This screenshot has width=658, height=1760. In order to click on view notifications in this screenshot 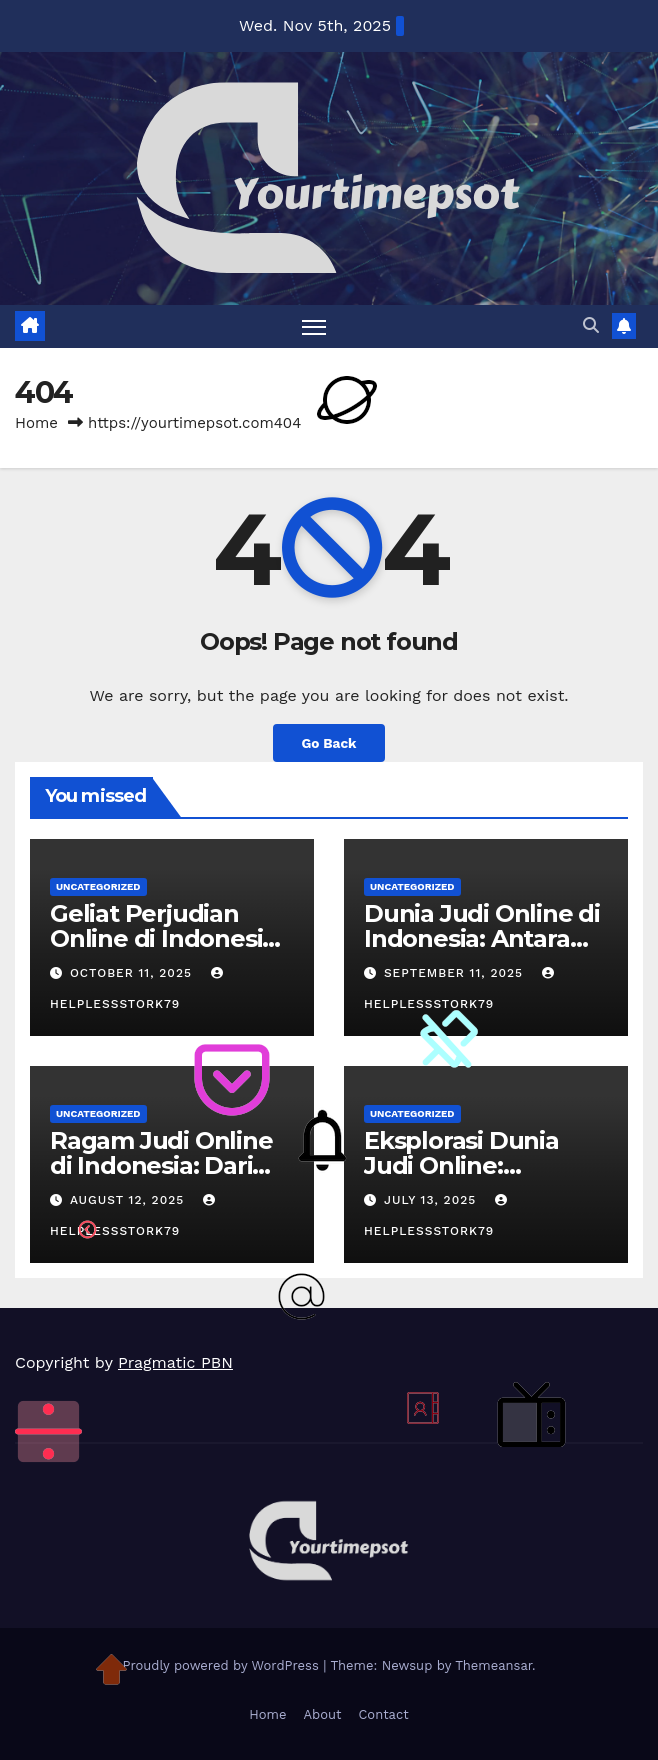, I will do `click(322, 1139)`.